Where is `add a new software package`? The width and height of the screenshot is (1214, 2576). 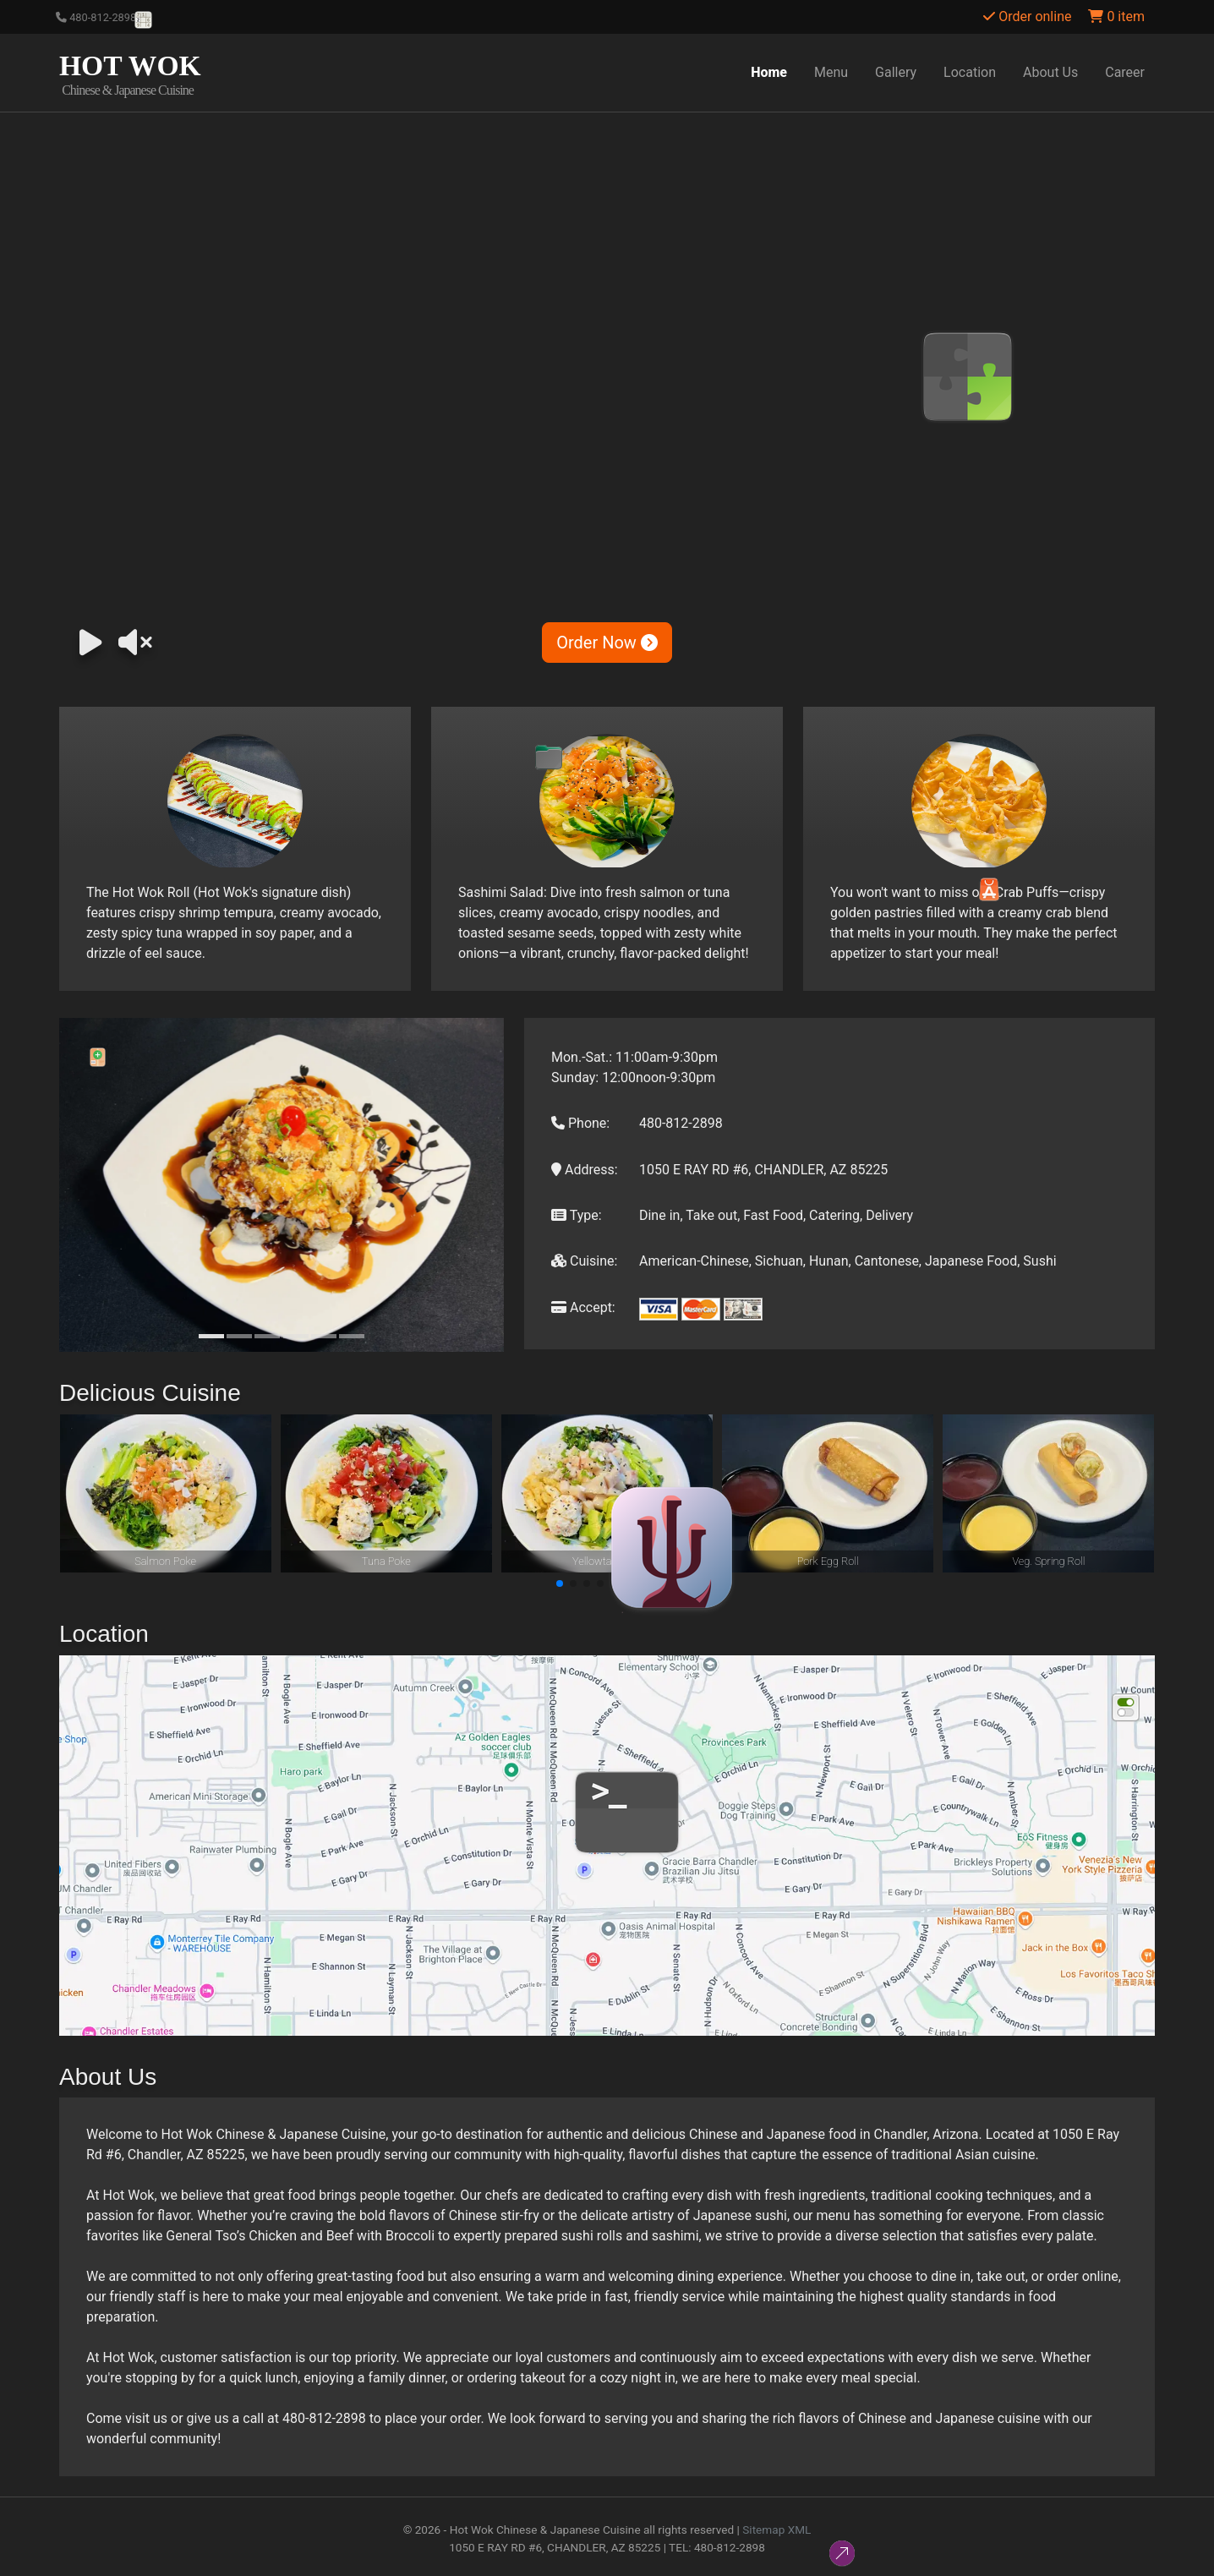 add a new software package is located at coordinates (97, 1057).